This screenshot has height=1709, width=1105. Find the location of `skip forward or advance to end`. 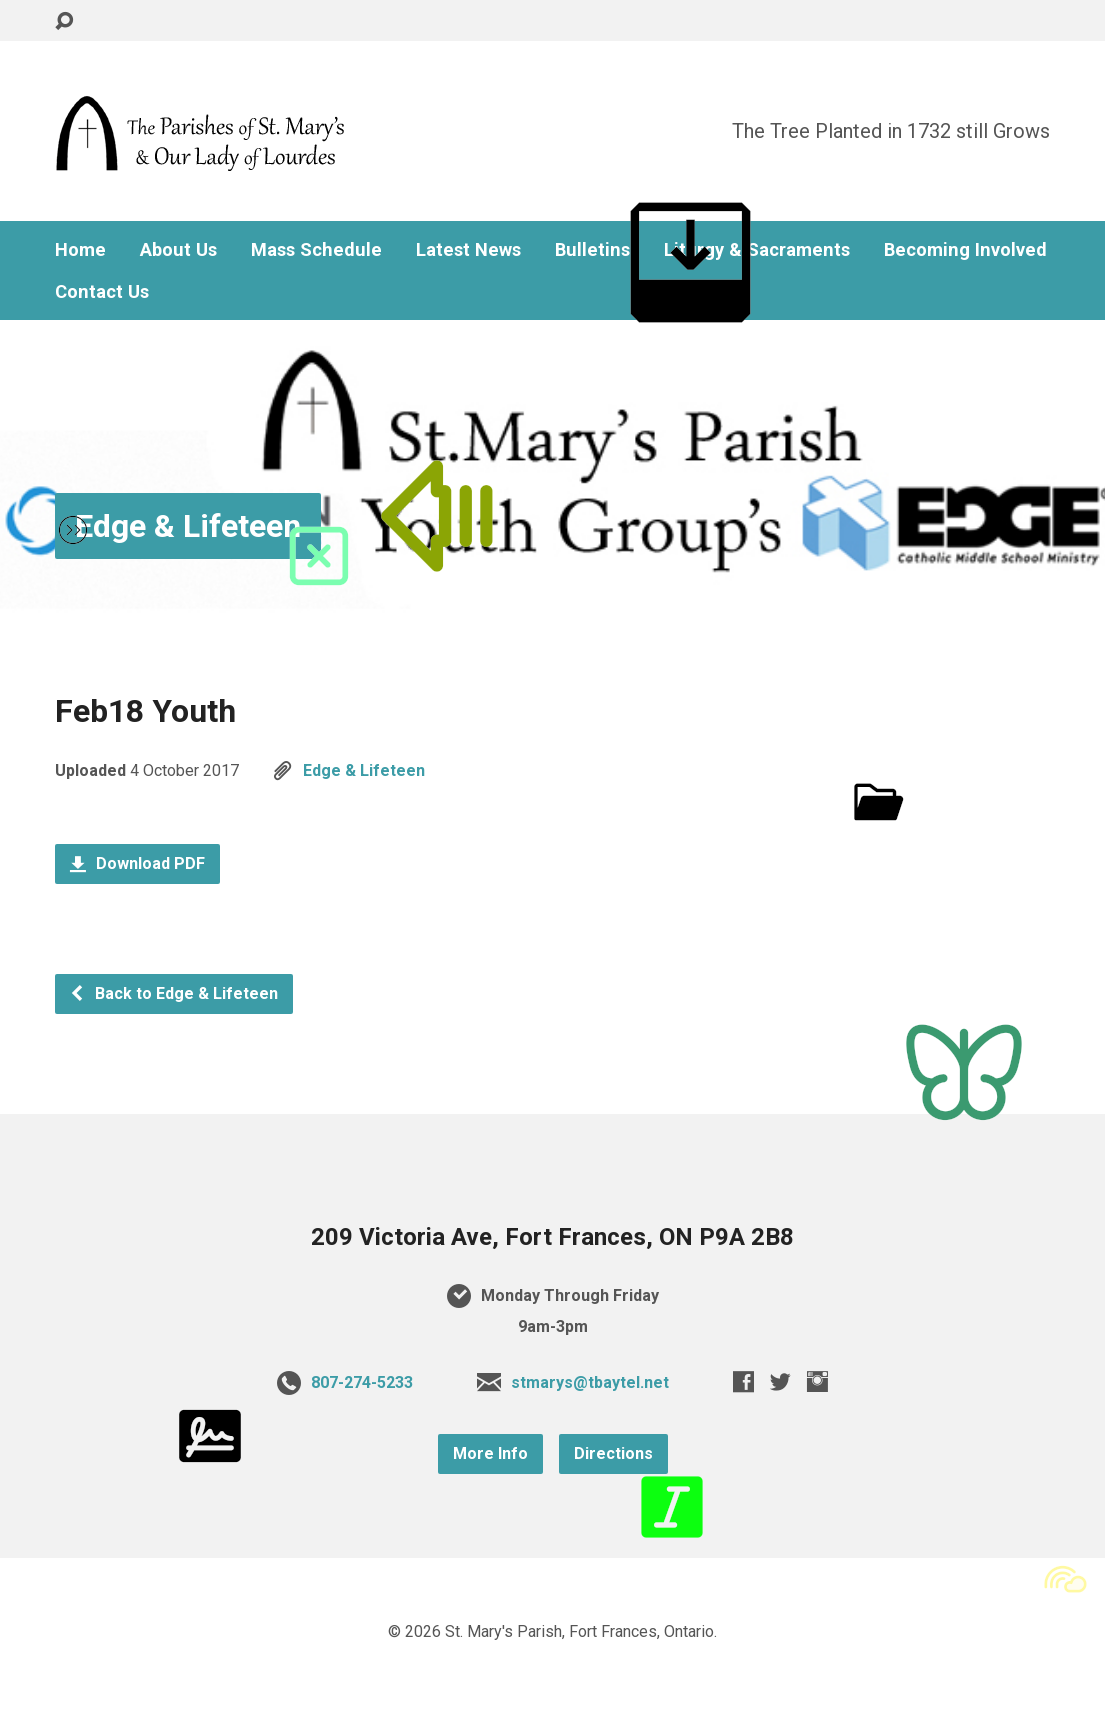

skip forward or advance to end is located at coordinates (73, 530).